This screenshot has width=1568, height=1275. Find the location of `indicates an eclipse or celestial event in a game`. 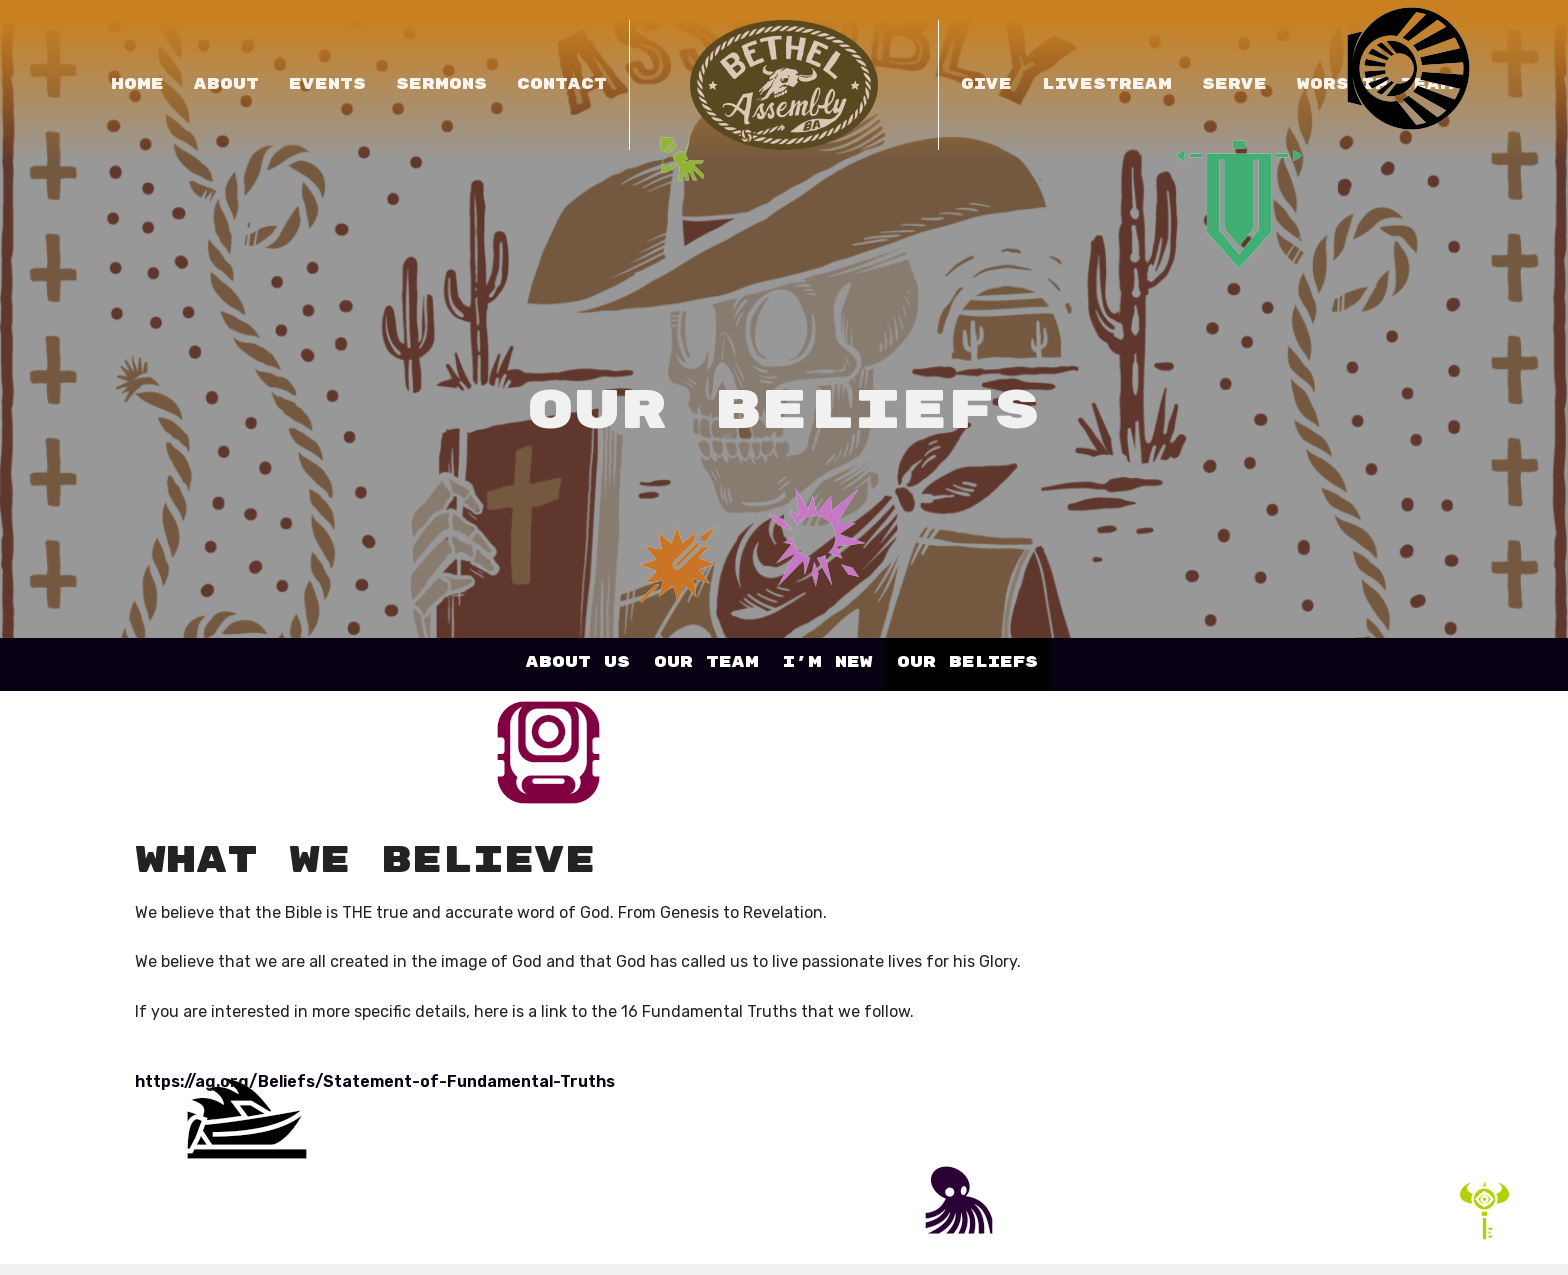

indicates an eclipse or celestial event in a game is located at coordinates (815, 537).